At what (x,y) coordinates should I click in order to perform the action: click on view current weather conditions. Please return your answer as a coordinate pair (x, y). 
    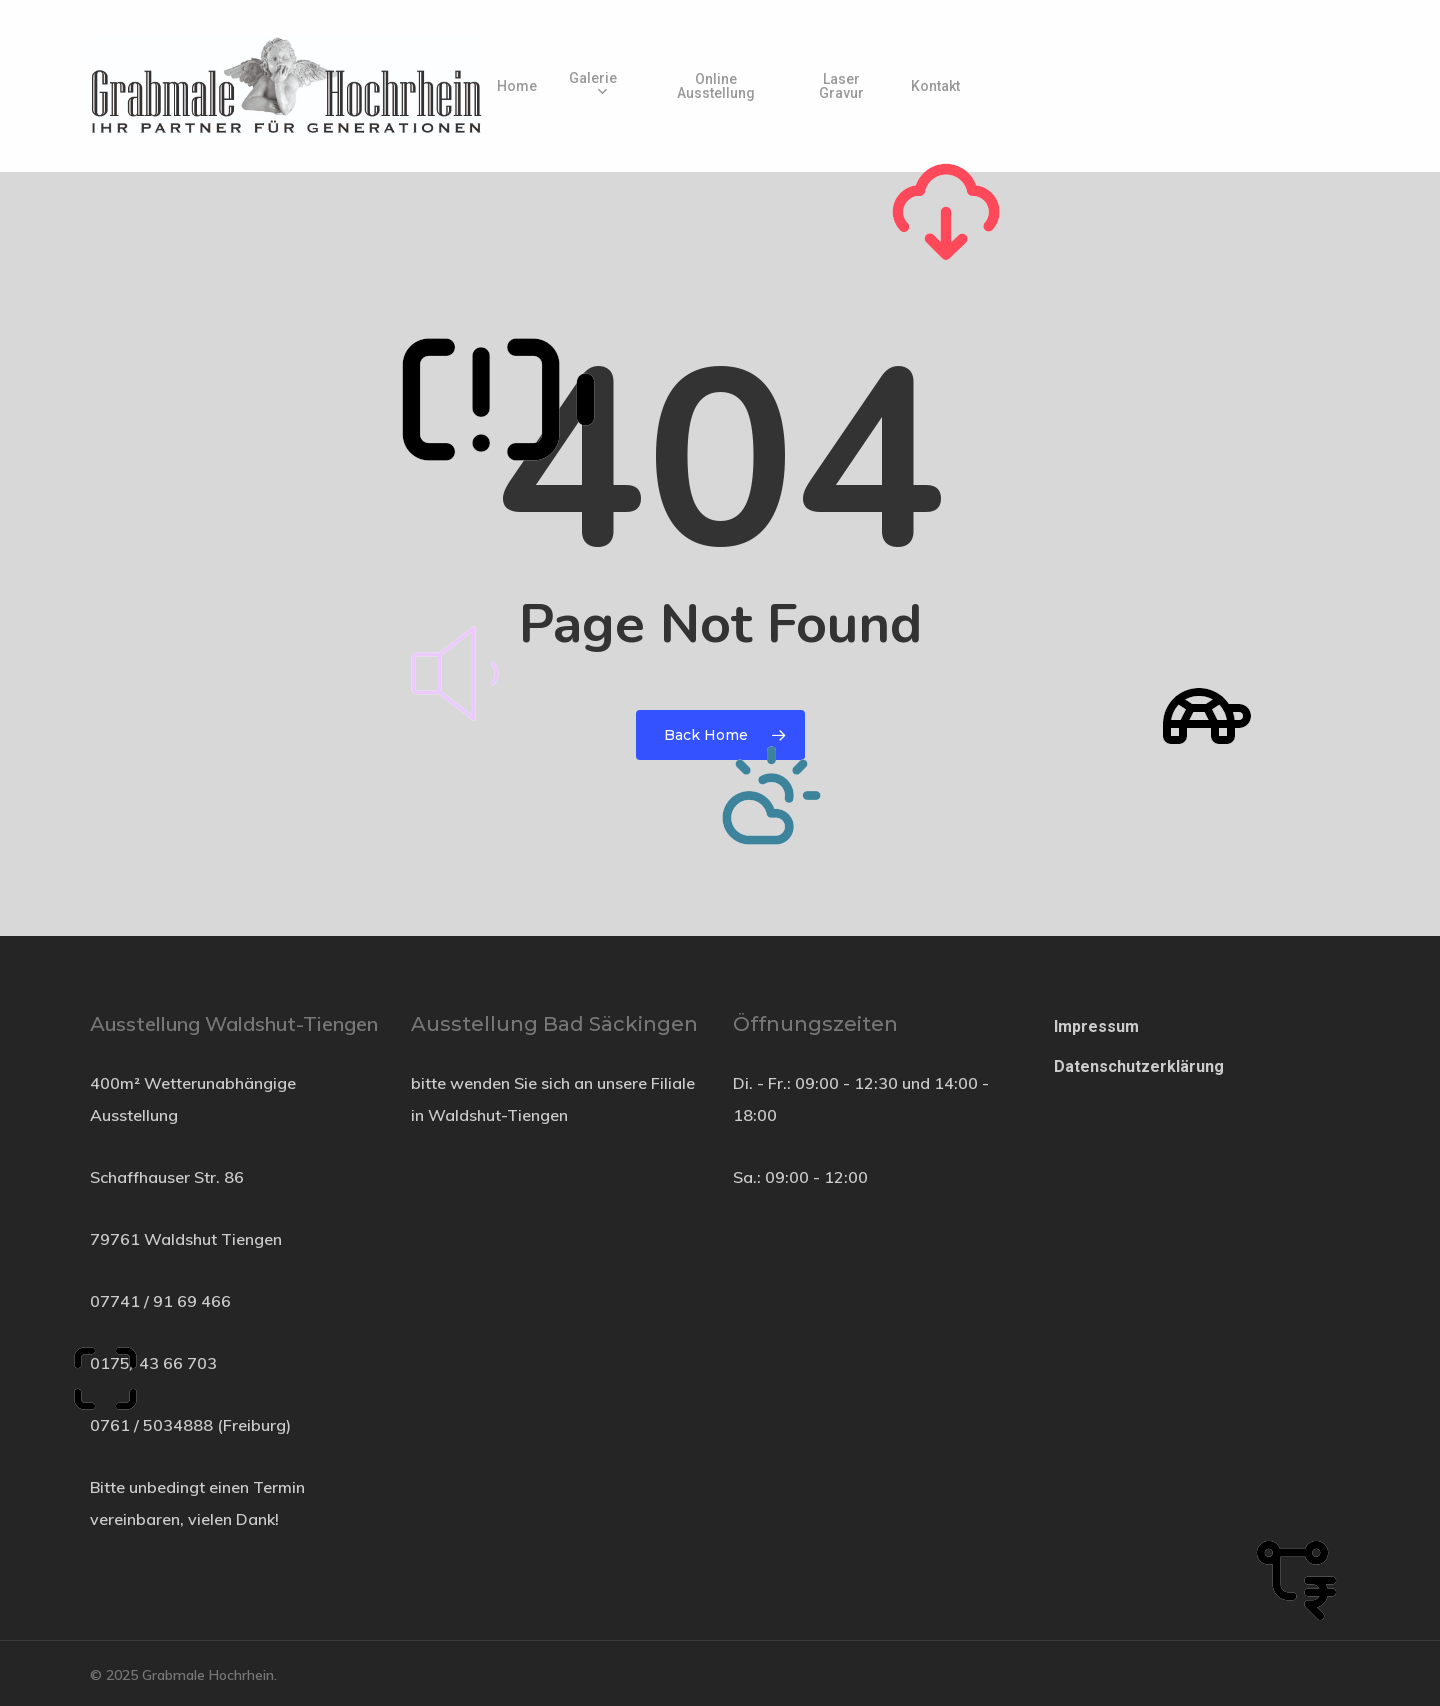
    Looking at the image, I should click on (771, 795).